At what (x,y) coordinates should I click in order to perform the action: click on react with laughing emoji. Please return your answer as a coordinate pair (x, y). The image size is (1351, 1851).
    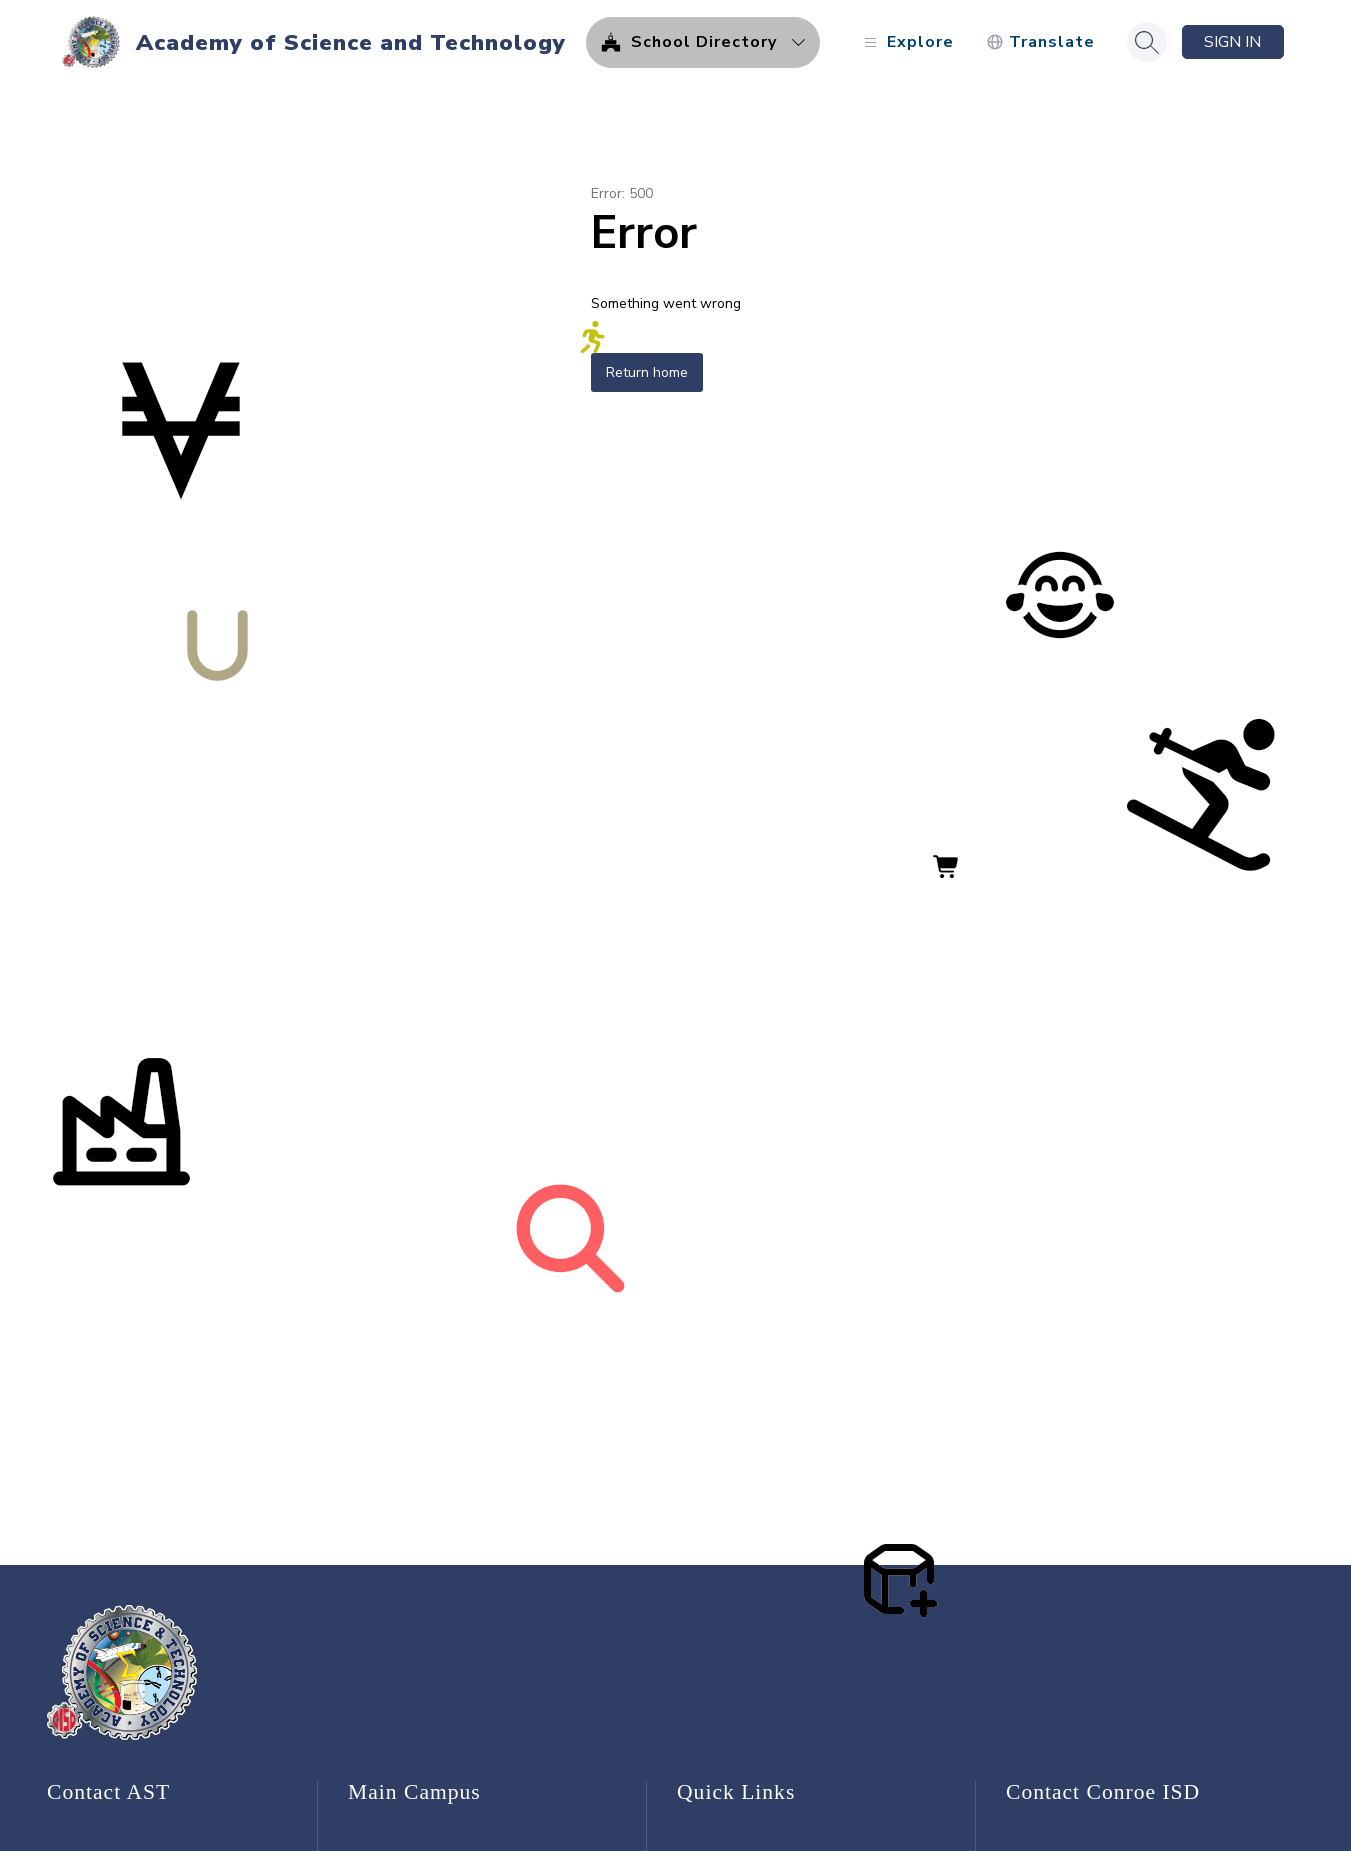
    Looking at the image, I should click on (1060, 595).